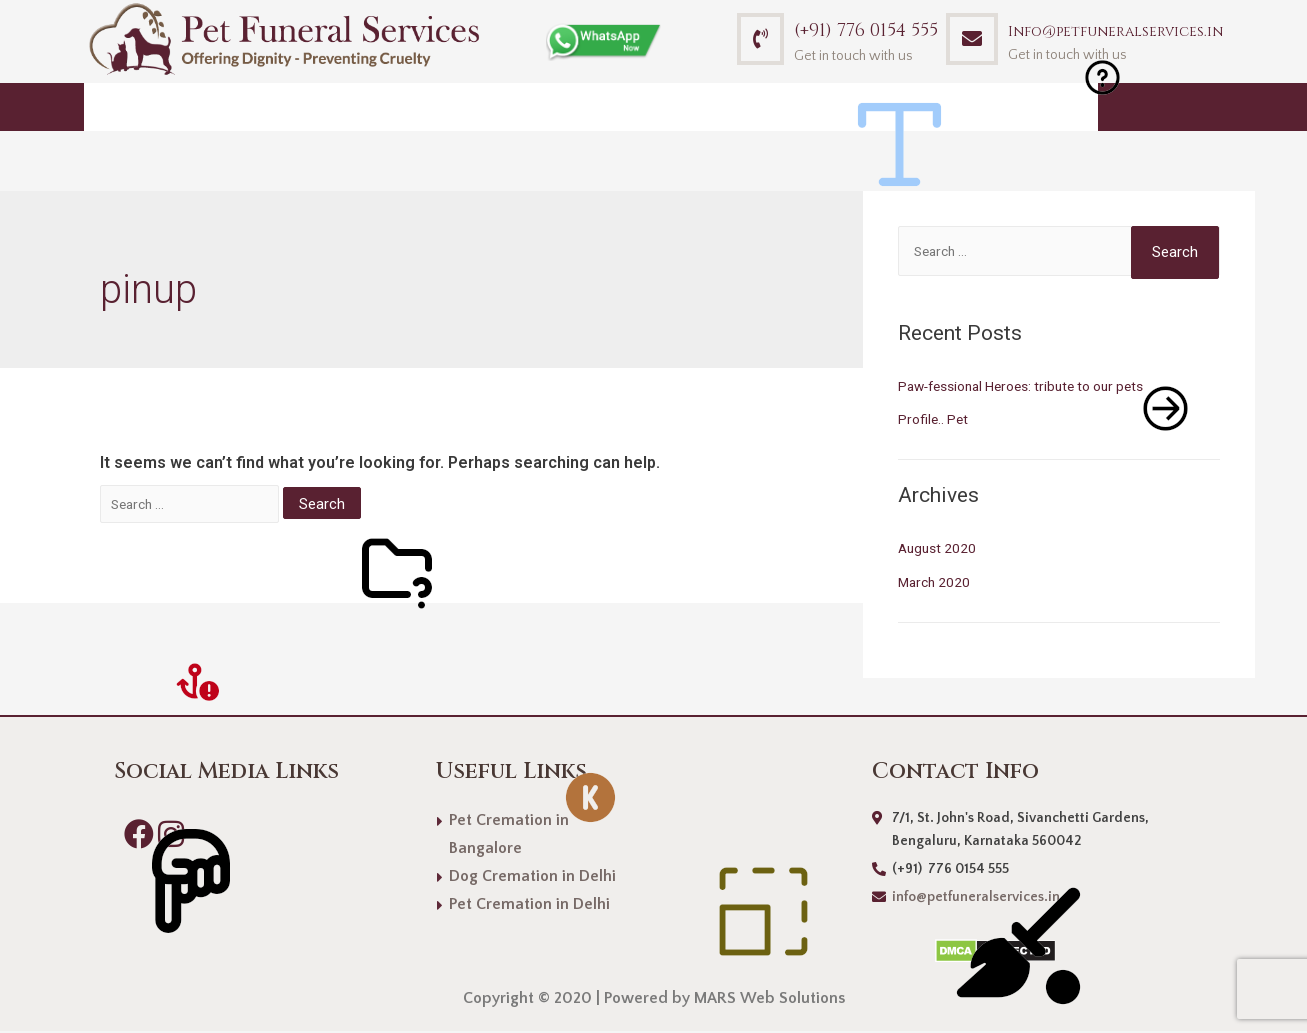 This screenshot has width=1307, height=1033. Describe the element at coordinates (397, 570) in the screenshot. I see `unknown or unidentified folder` at that location.